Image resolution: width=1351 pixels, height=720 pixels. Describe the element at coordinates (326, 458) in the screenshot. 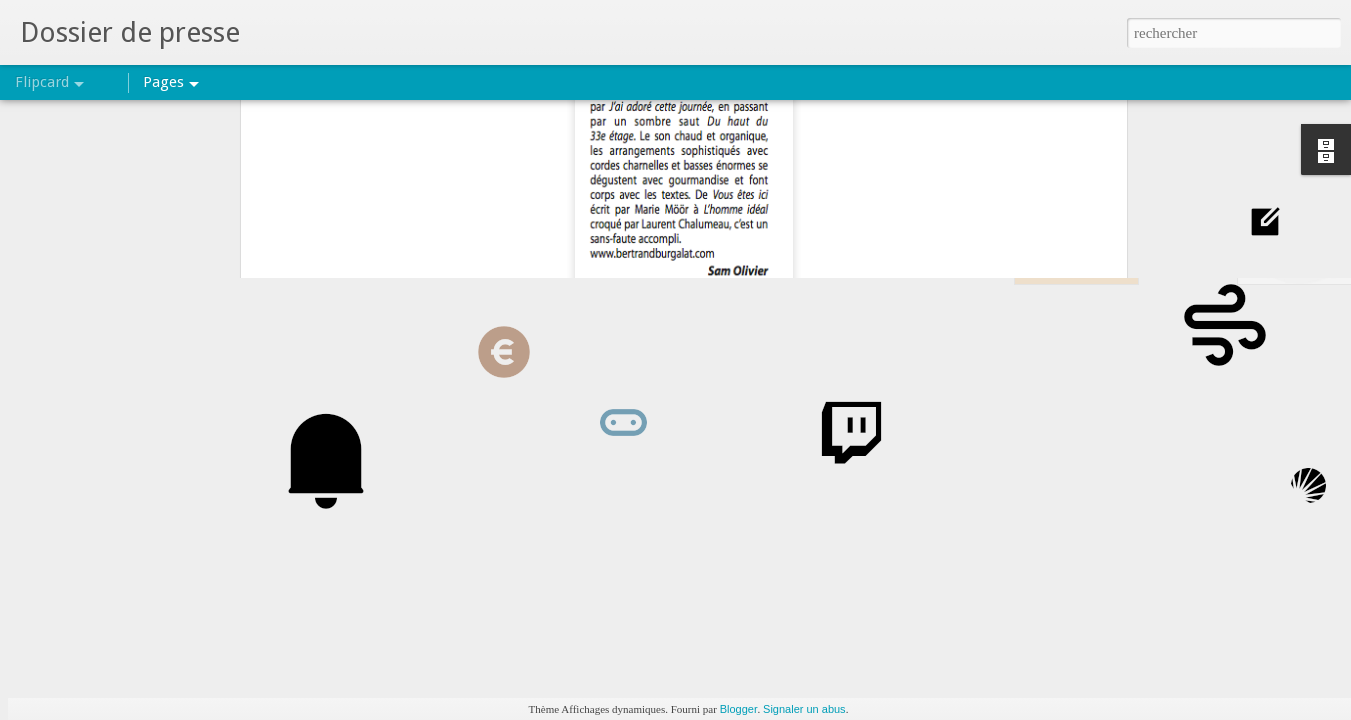

I see `view notifications` at that location.